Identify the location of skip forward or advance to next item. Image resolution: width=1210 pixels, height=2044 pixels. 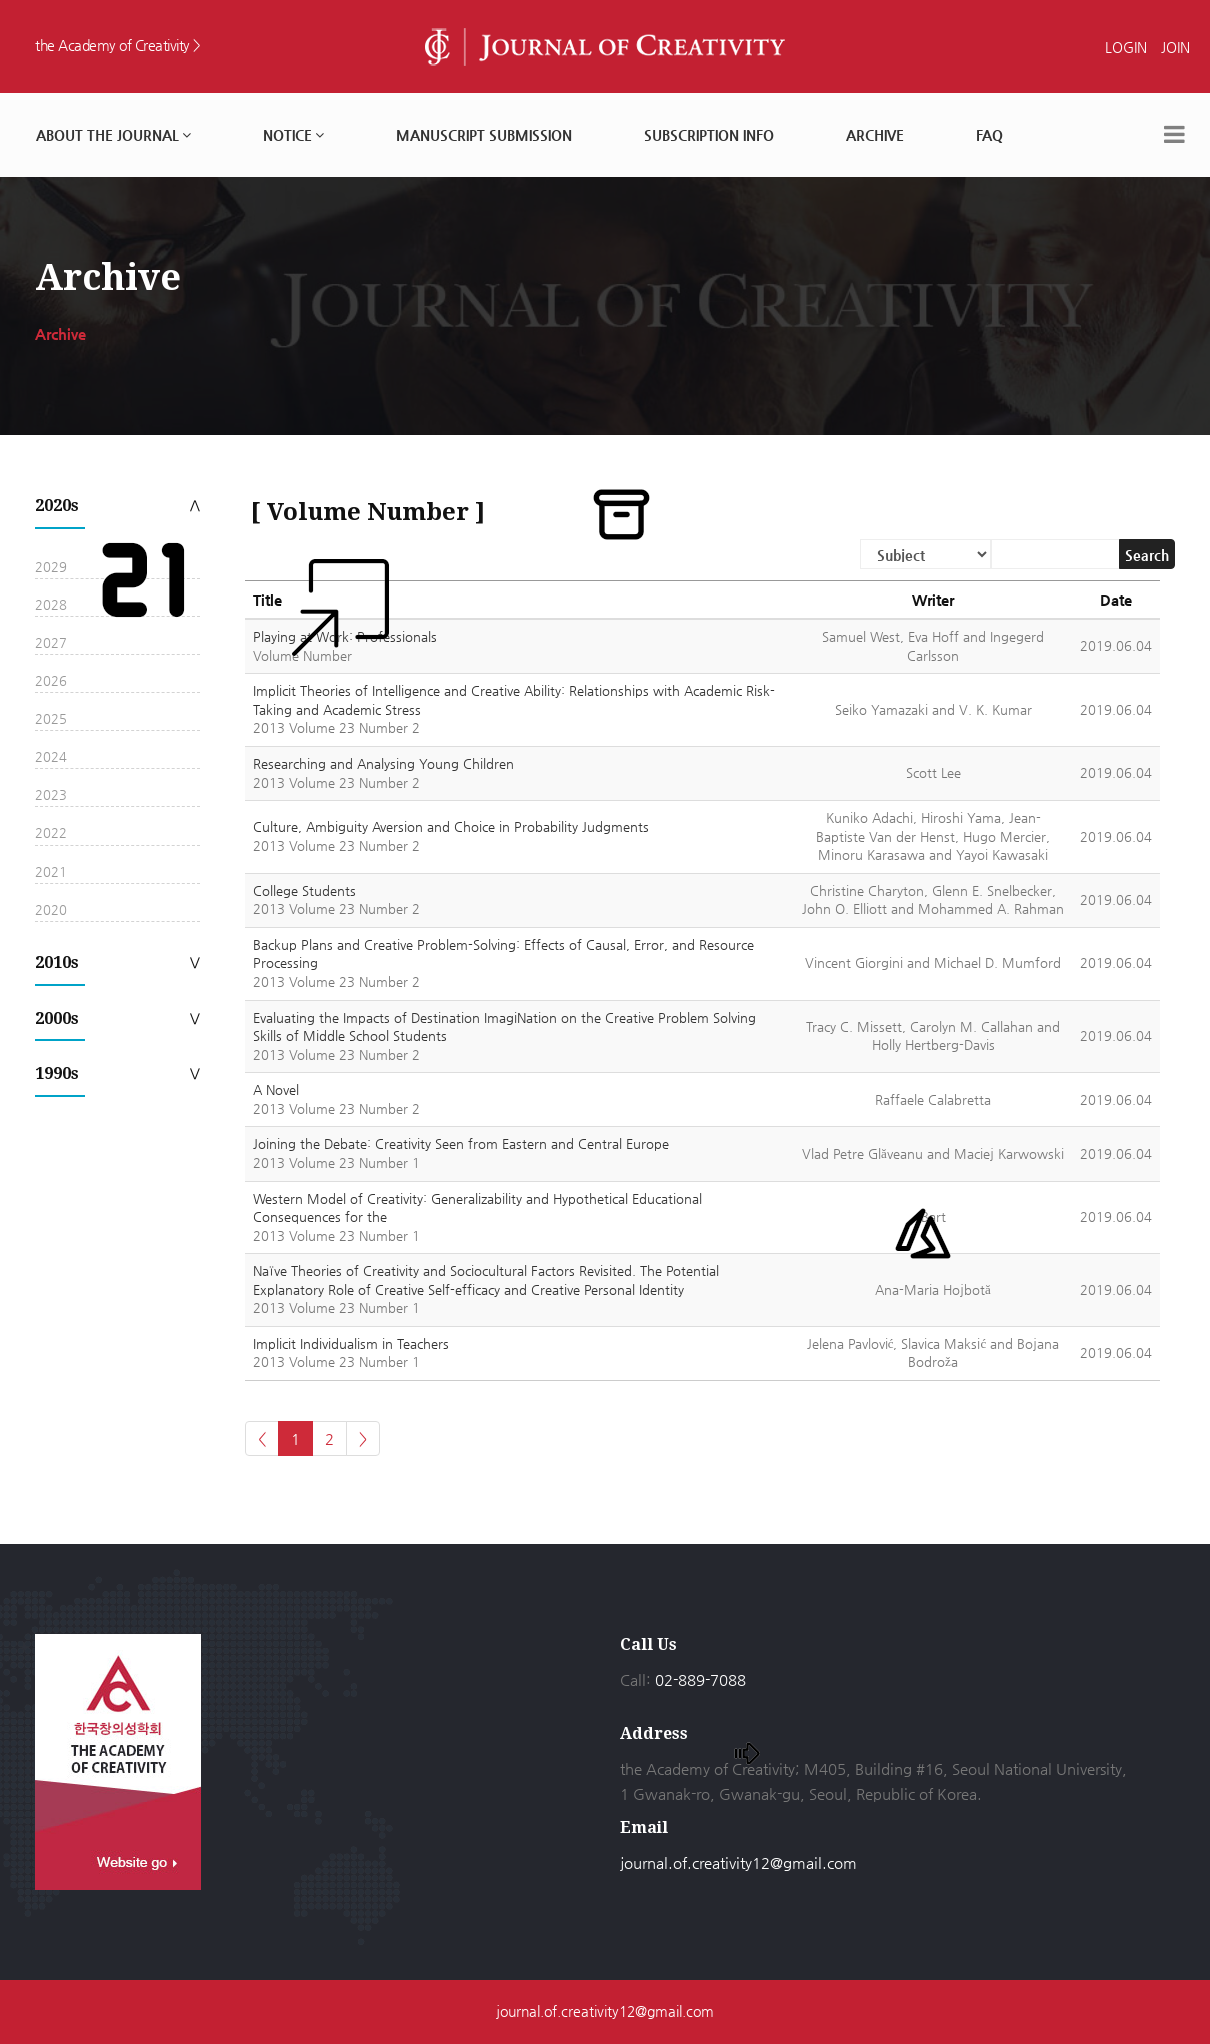
(747, 1753).